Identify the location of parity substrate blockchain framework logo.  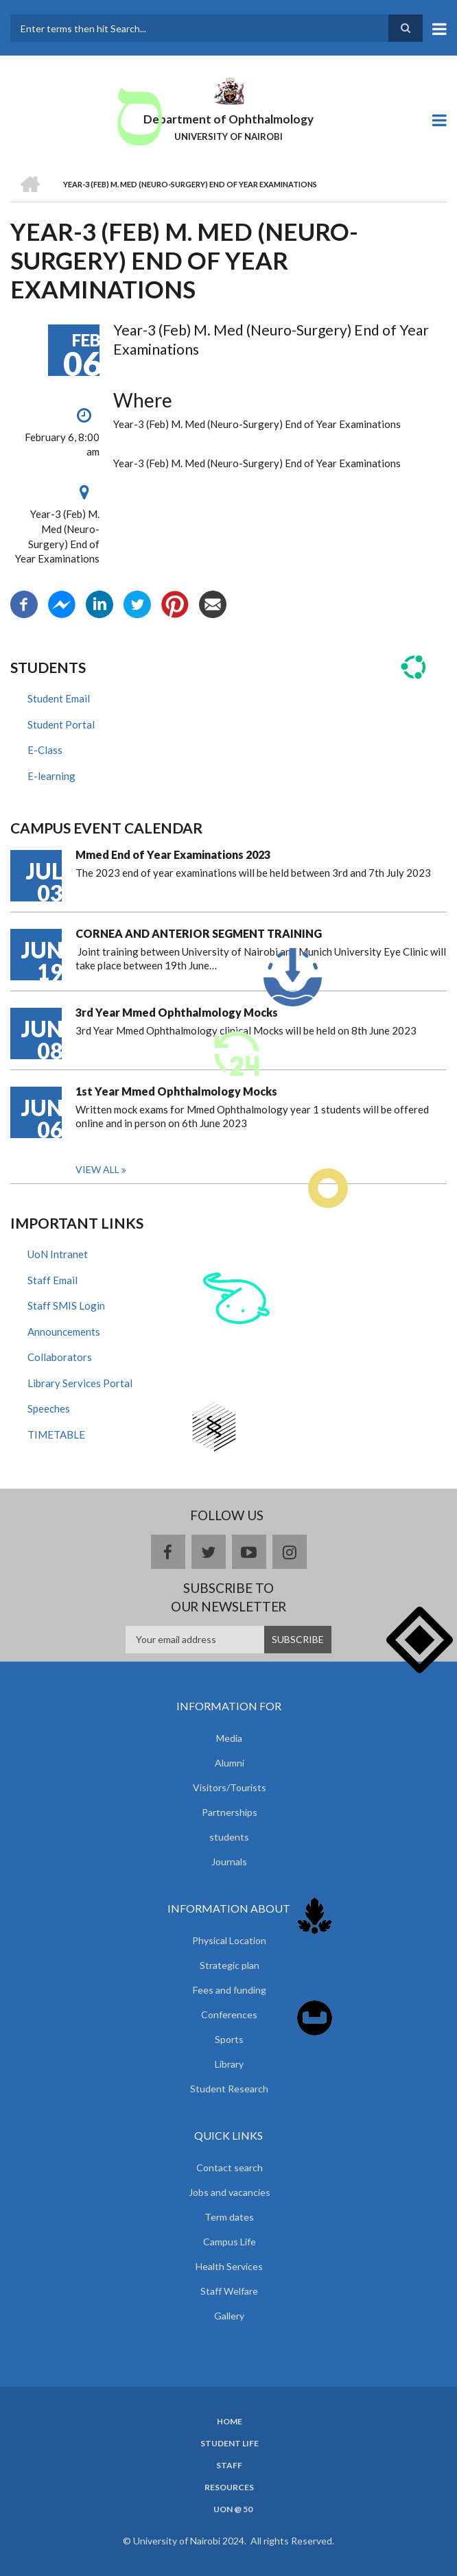
(214, 1427).